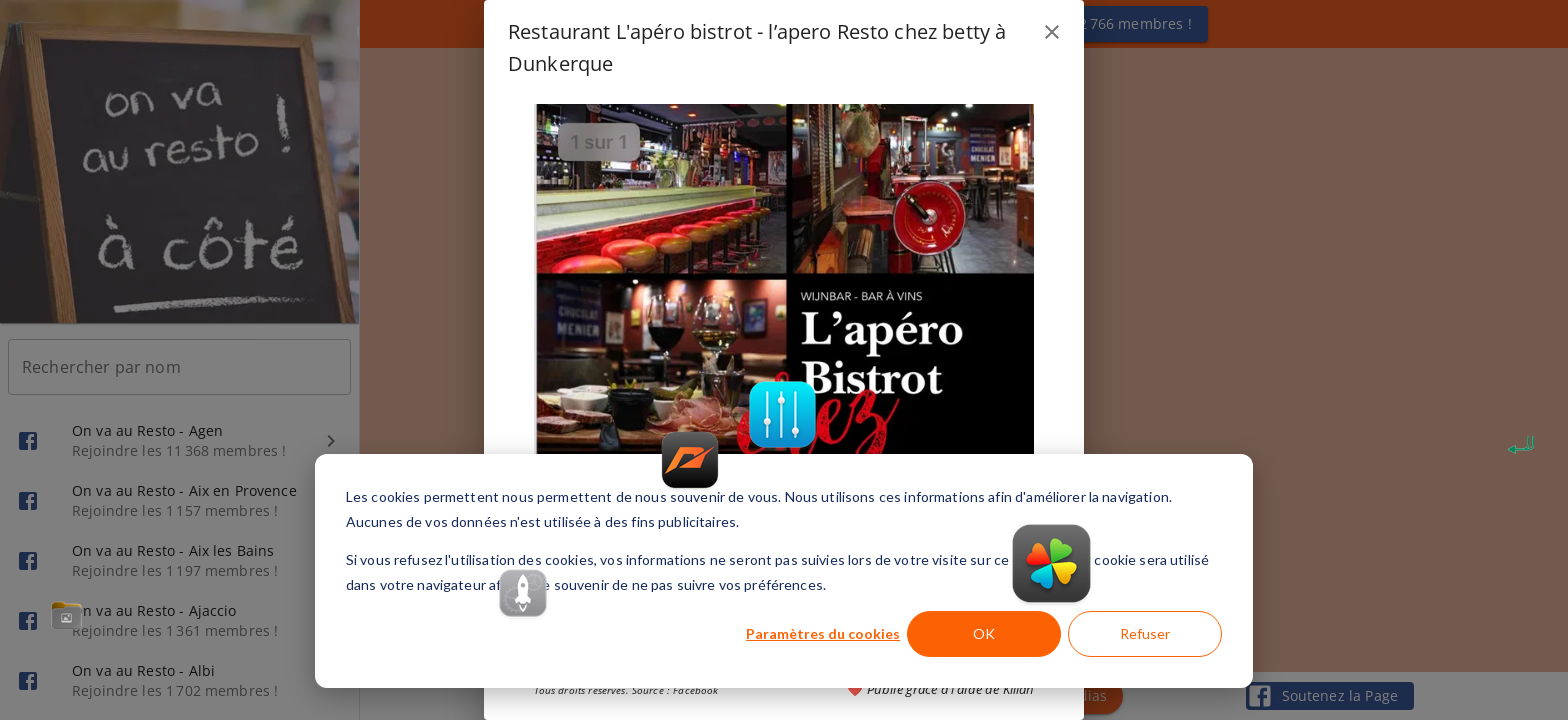 This screenshot has height=720, width=1568. Describe the element at coordinates (523, 594) in the screenshot. I see `manage startup programs and applications` at that location.